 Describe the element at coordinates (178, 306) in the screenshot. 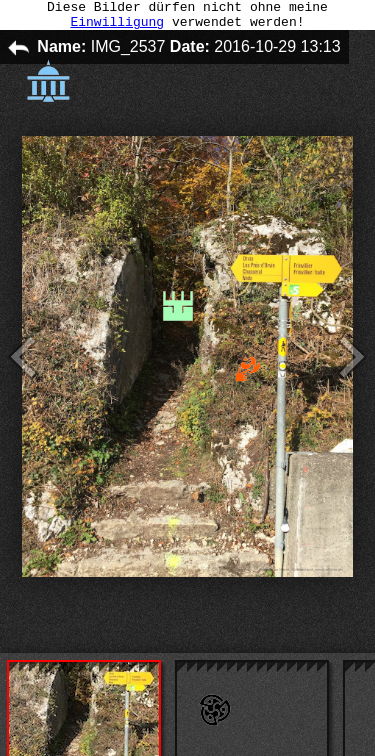

I see `castle or fortress icon for strategy games` at that location.